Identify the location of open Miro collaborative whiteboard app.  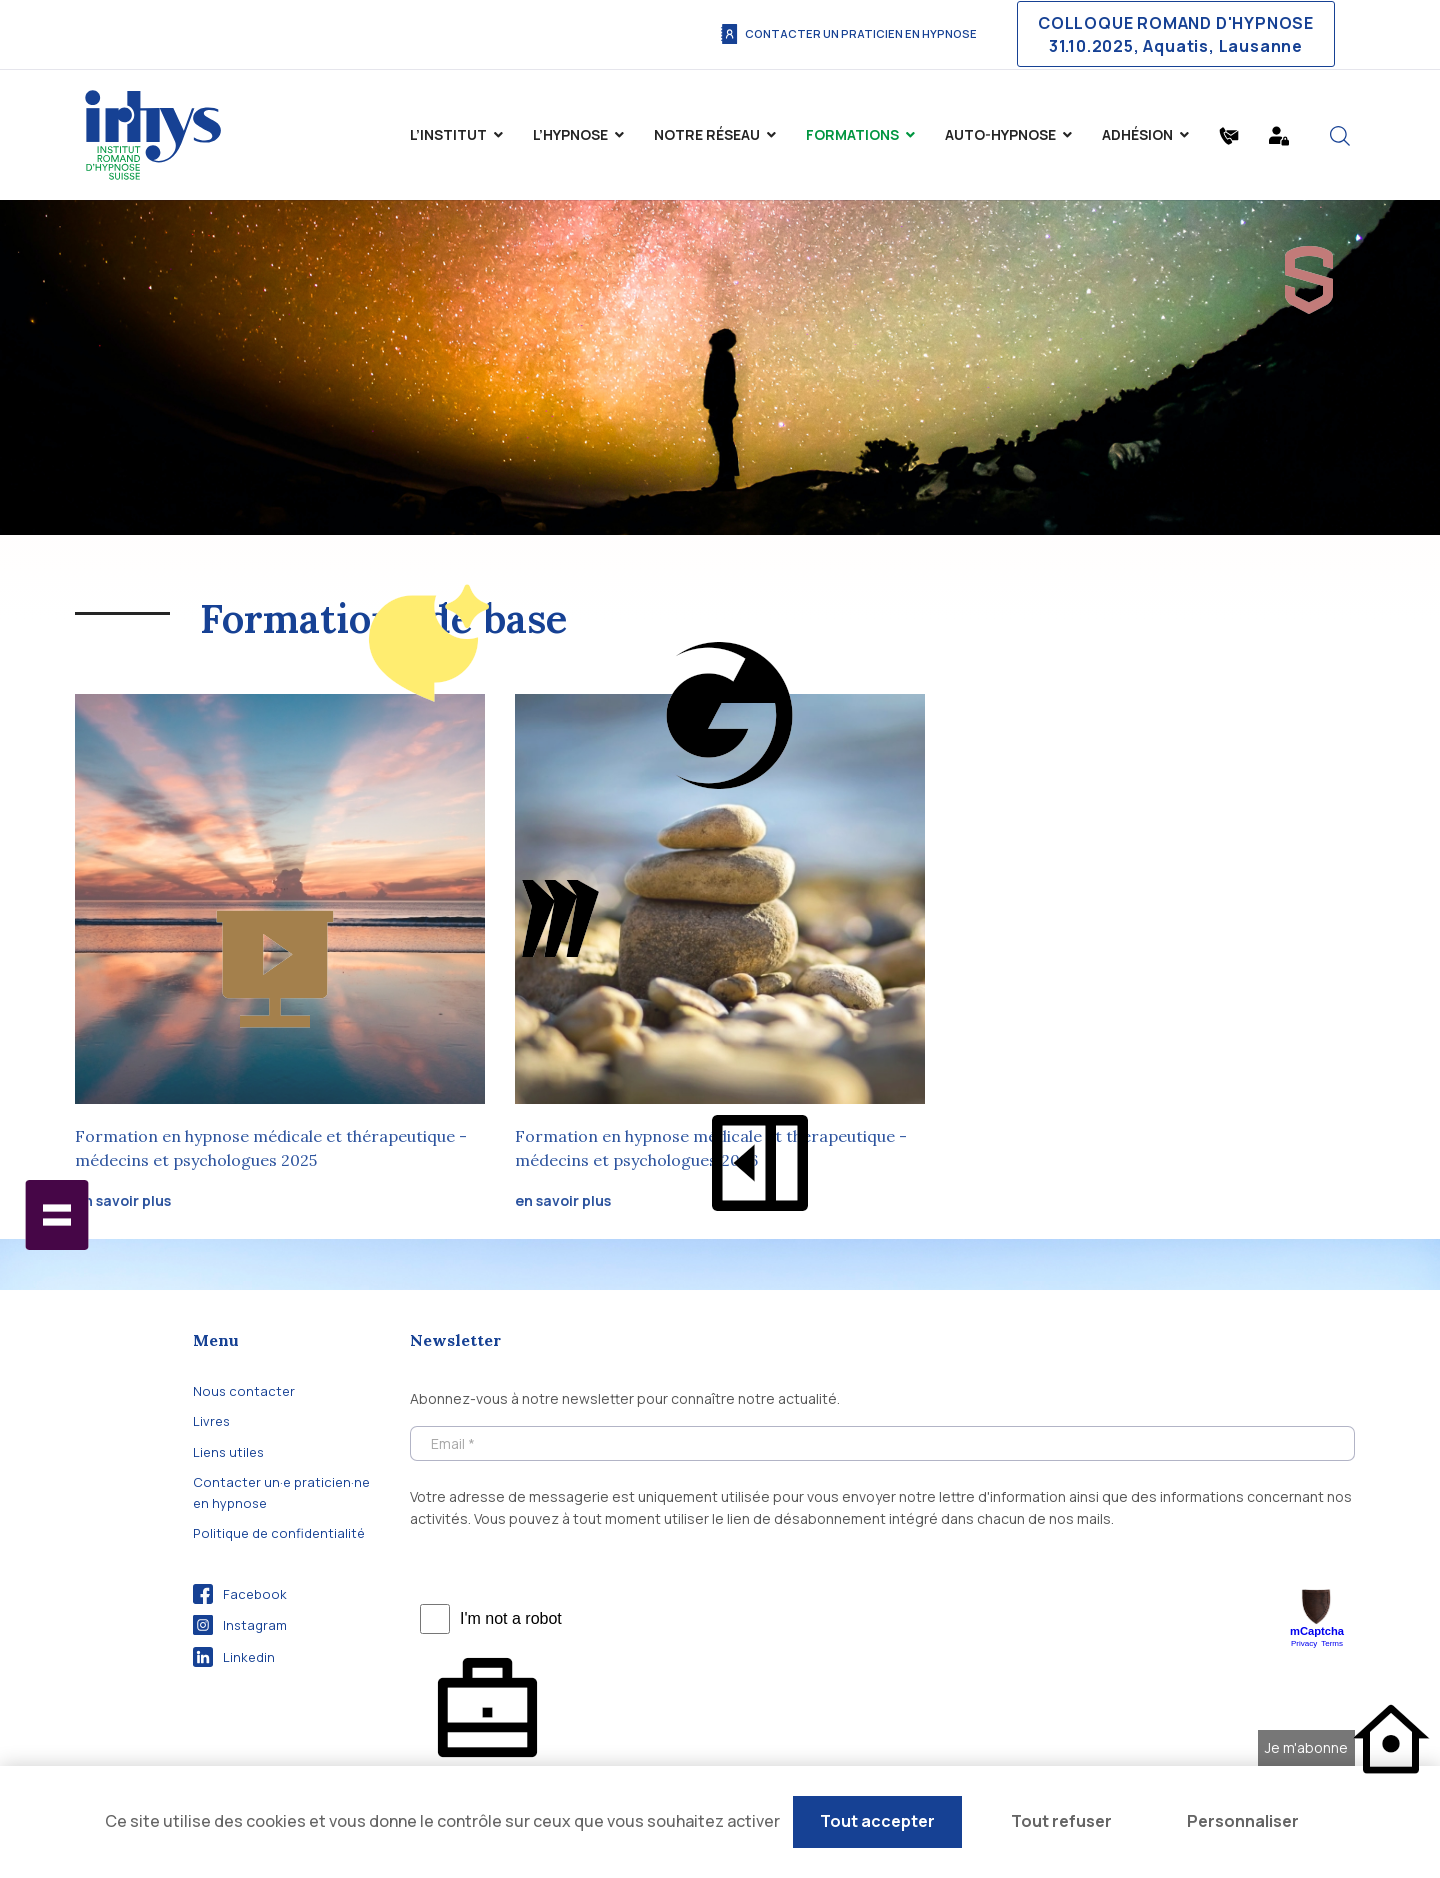
(560, 918).